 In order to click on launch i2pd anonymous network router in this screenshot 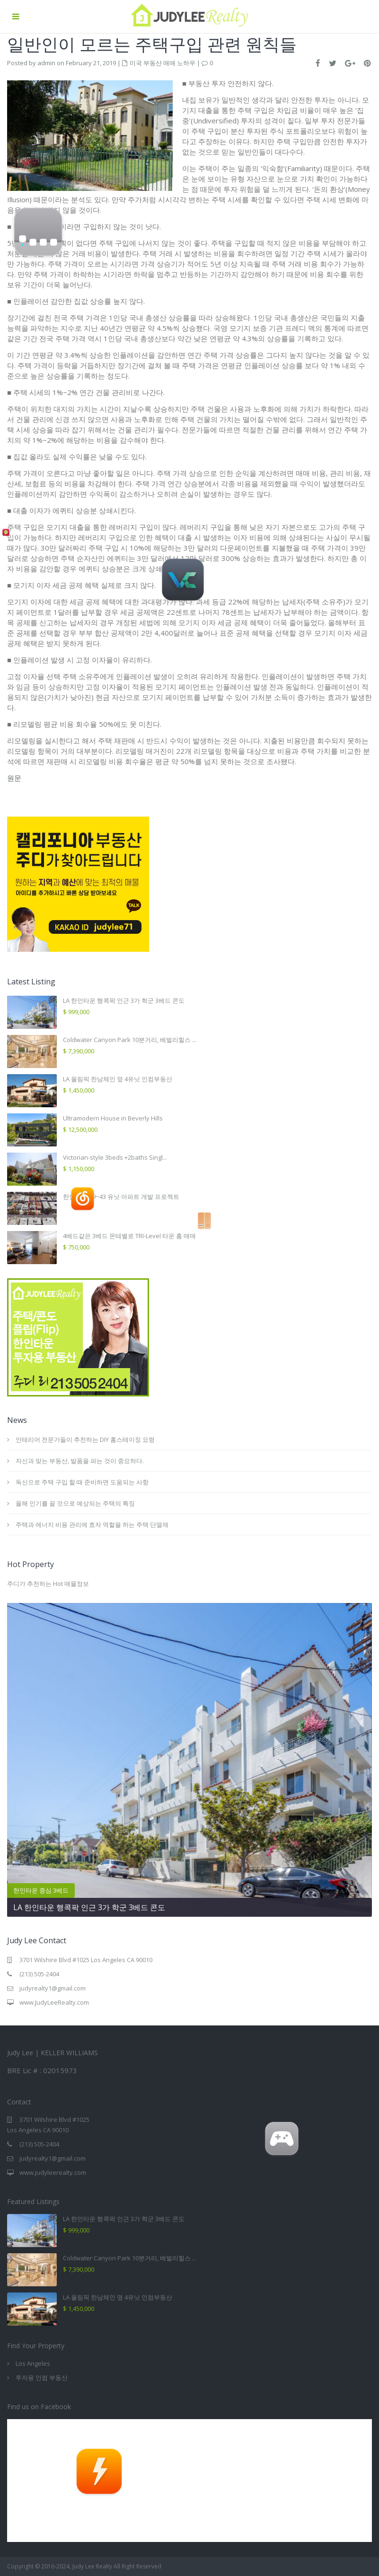, I will do `click(6, 532)`.